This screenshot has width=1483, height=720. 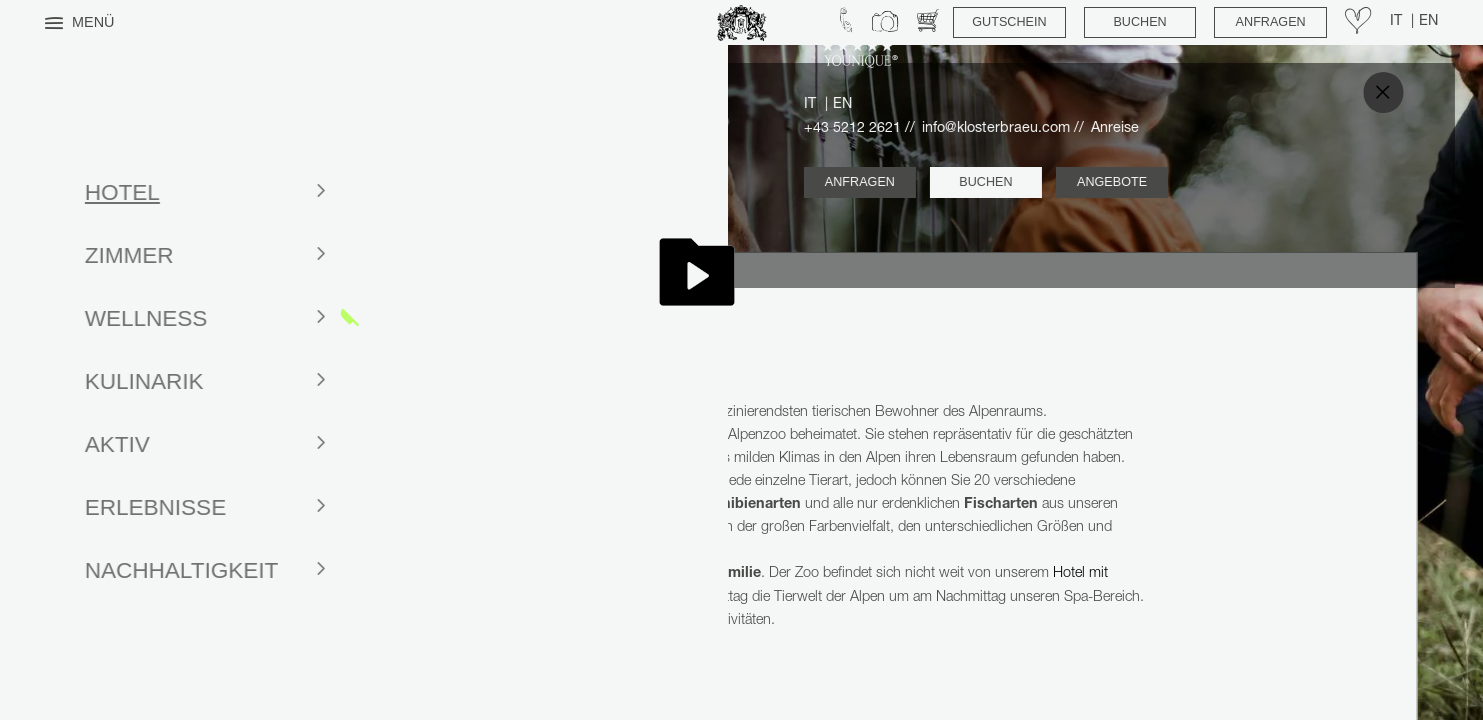 What do you see at coordinates (349, 317) in the screenshot?
I see `kitchen or cooking-related feature` at bounding box center [349, 317].